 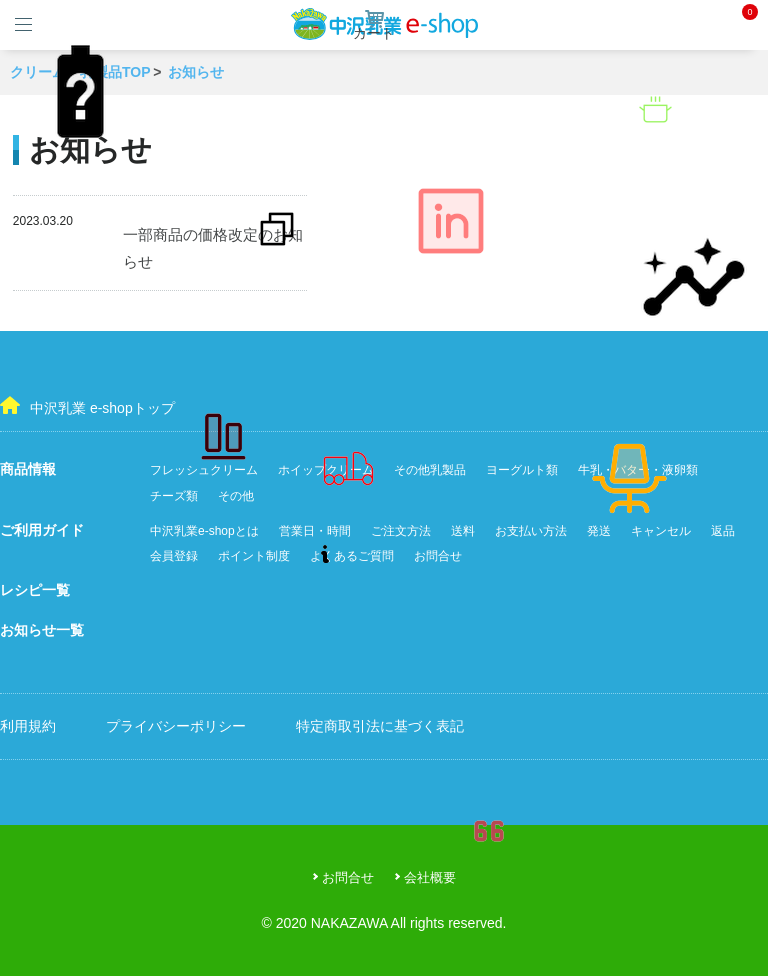 I want to click on copy to clipboard, so click(x=277, y=229).